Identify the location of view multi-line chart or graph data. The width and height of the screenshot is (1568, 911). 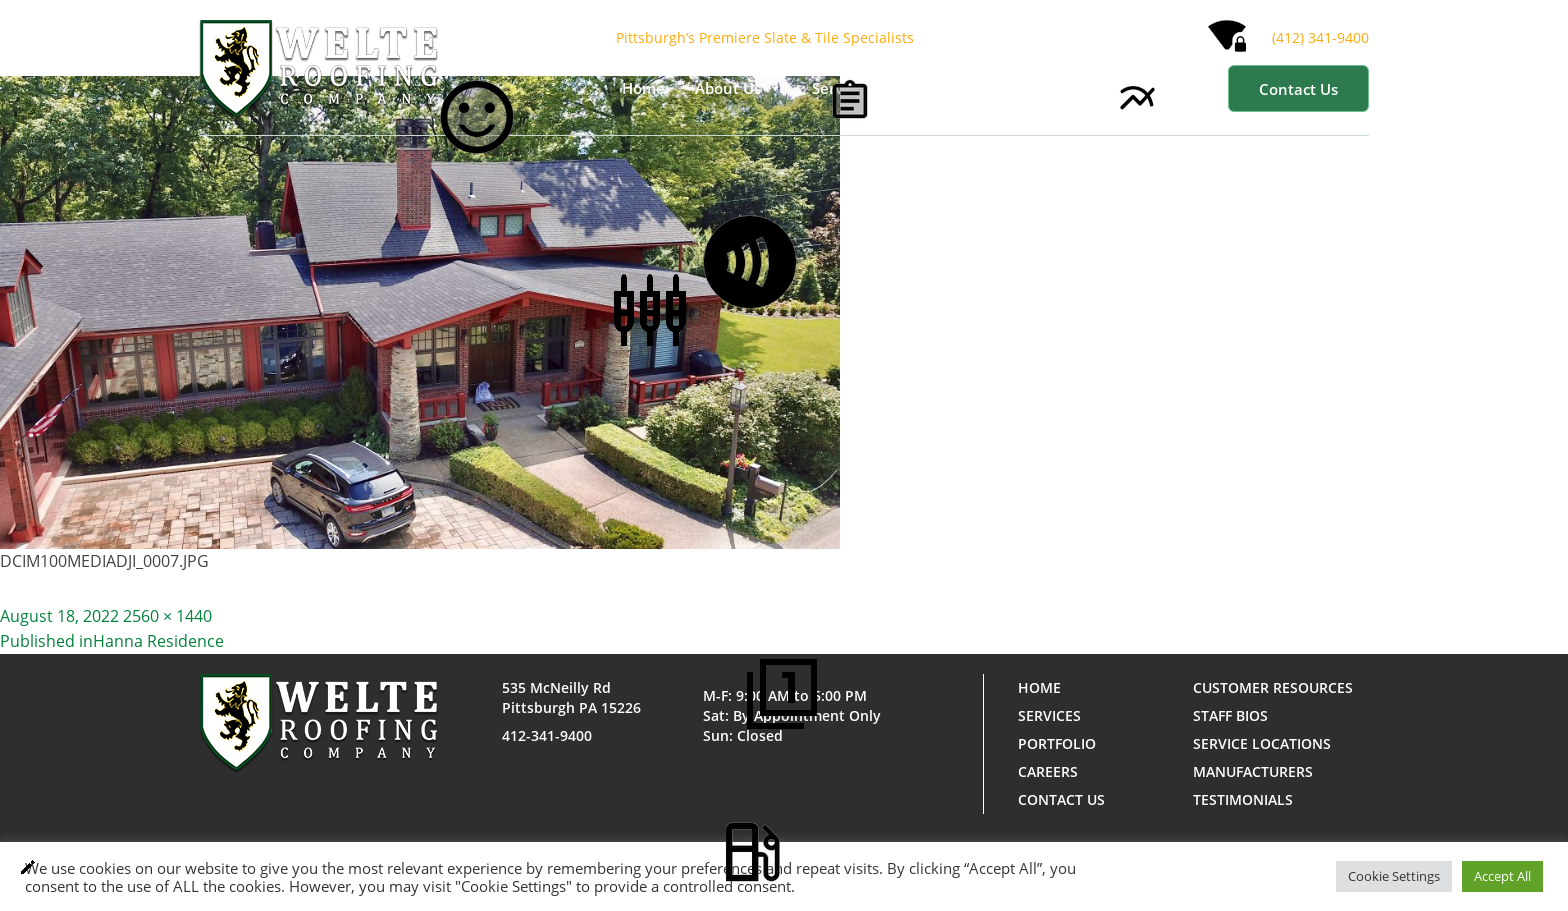
(1137, 98).